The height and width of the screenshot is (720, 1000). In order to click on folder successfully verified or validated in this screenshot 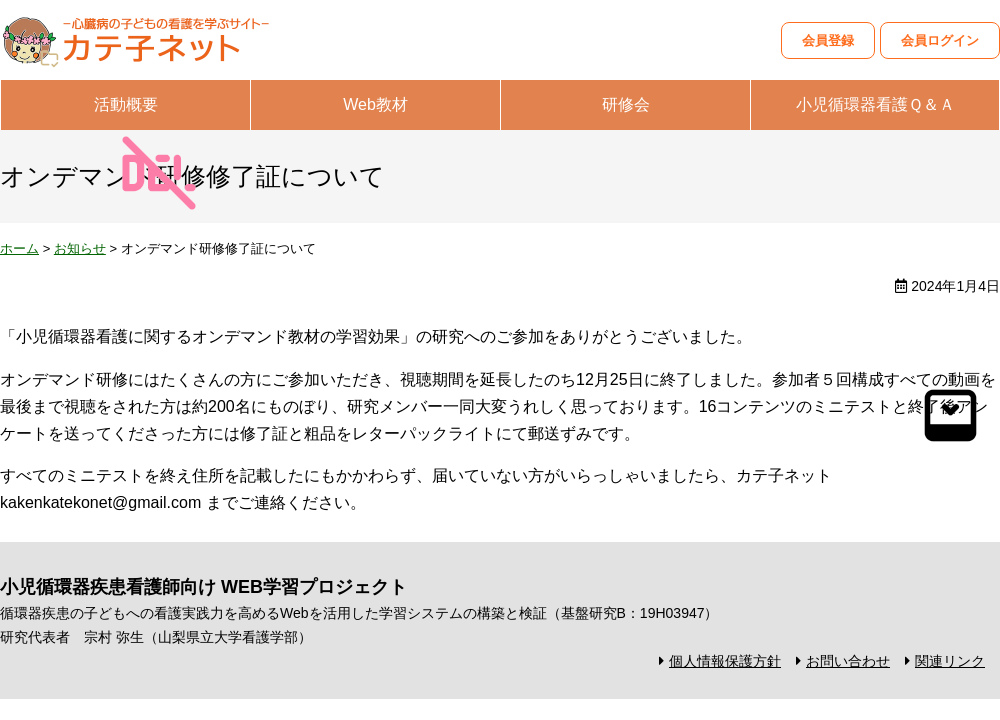, I will do `click(49, 58)`.